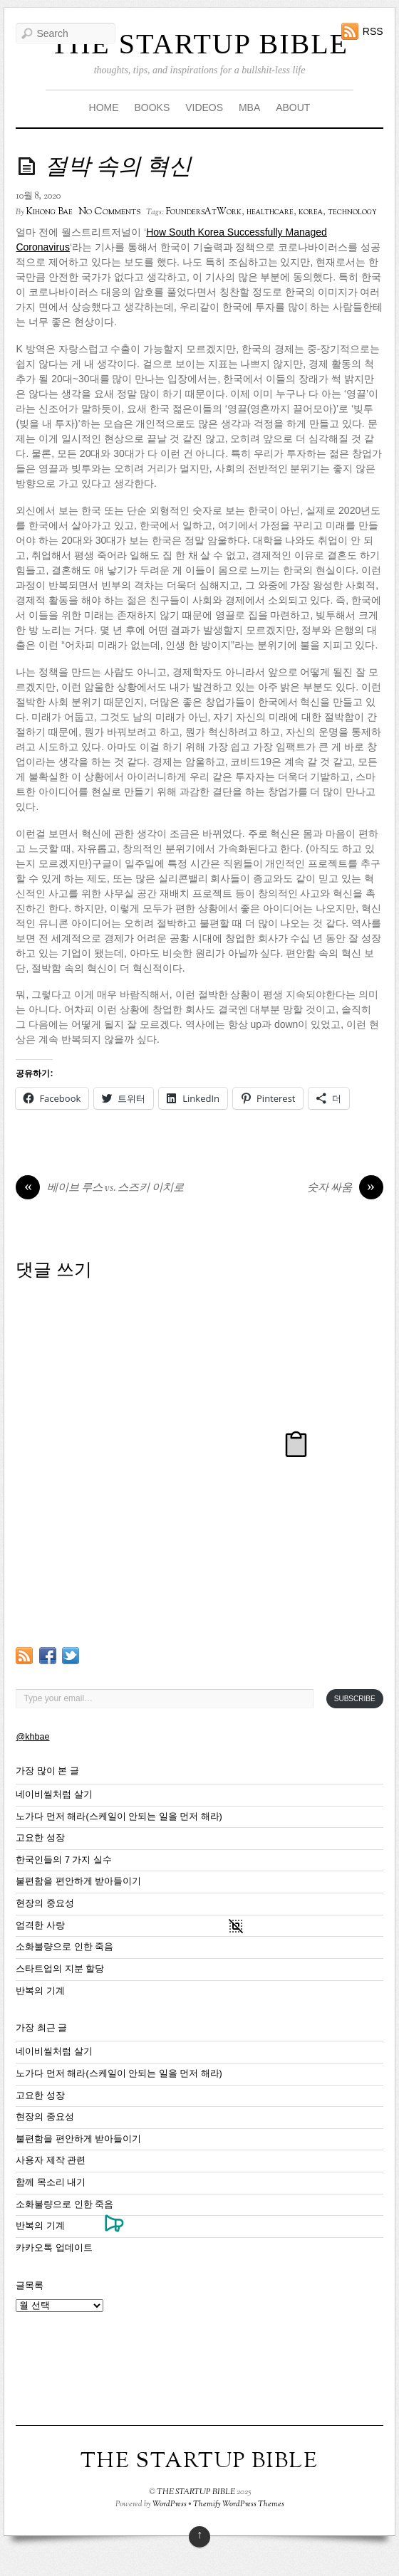 This screenshot has width=399, height=2576. What do you see at coordinates (236, 1926) in the screenshot?
I see `deselect all items` at bounding box center [236, 1926].